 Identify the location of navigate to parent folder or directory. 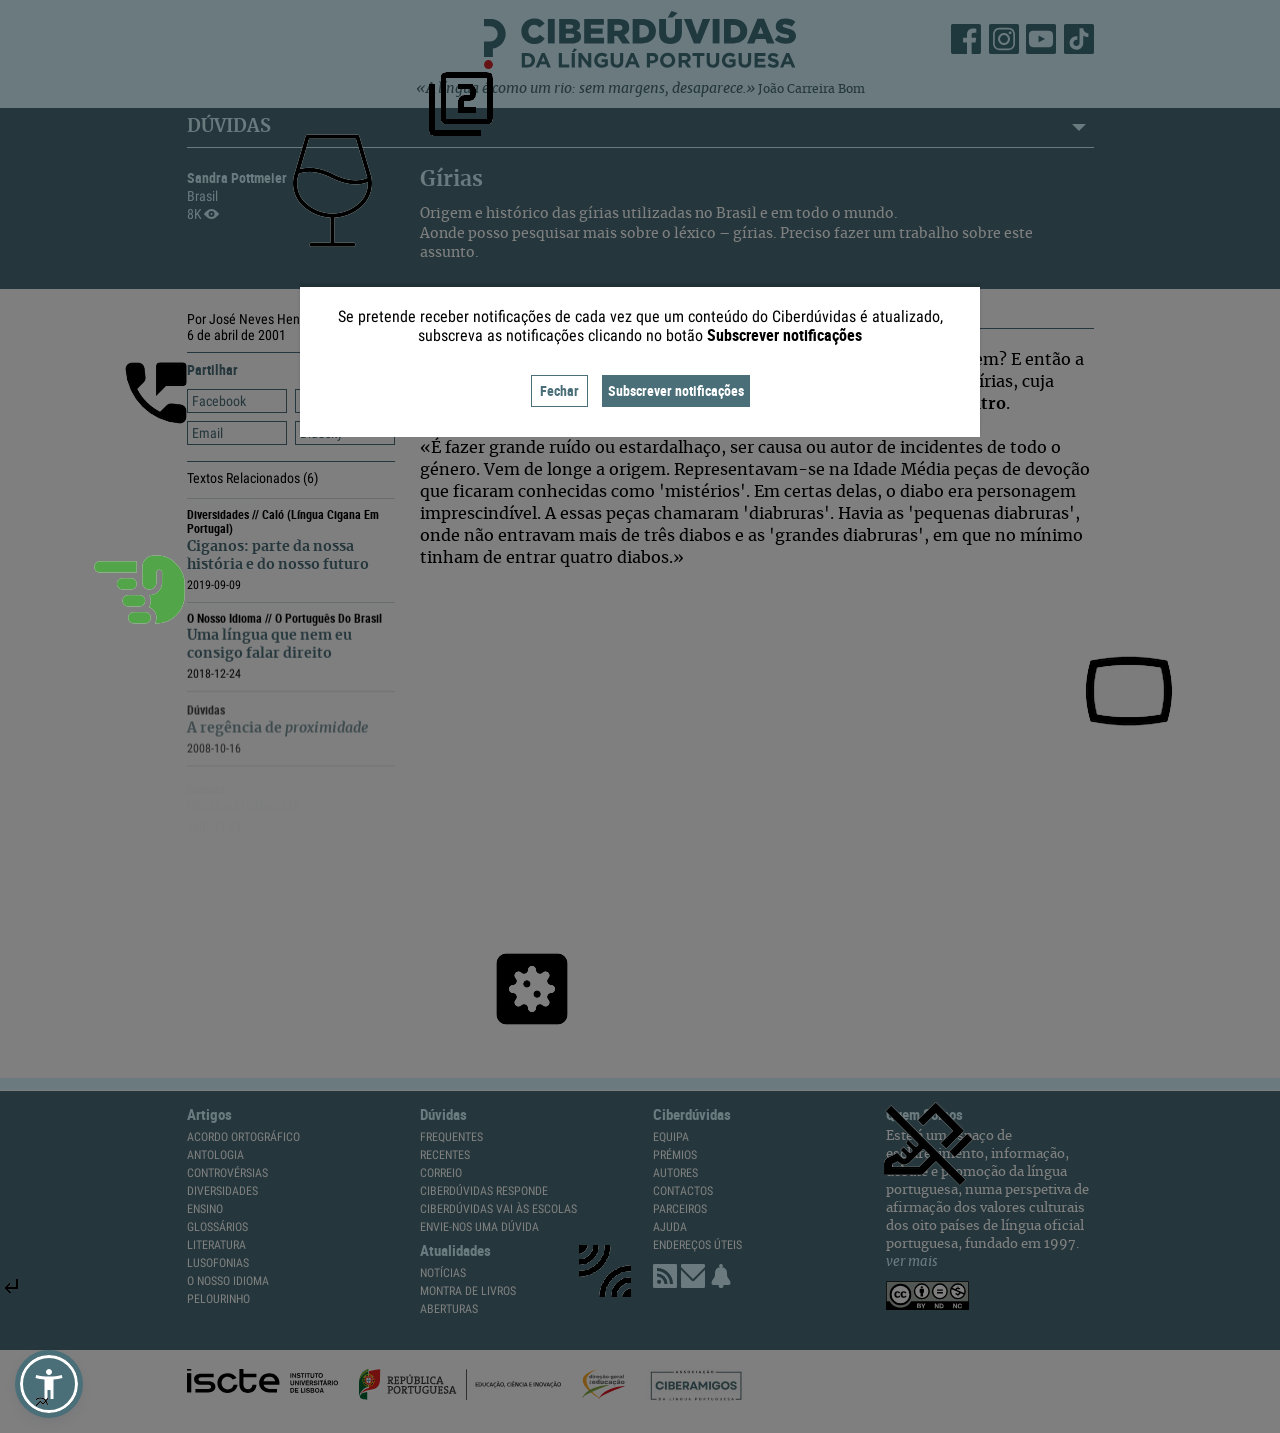
(10, 1285).